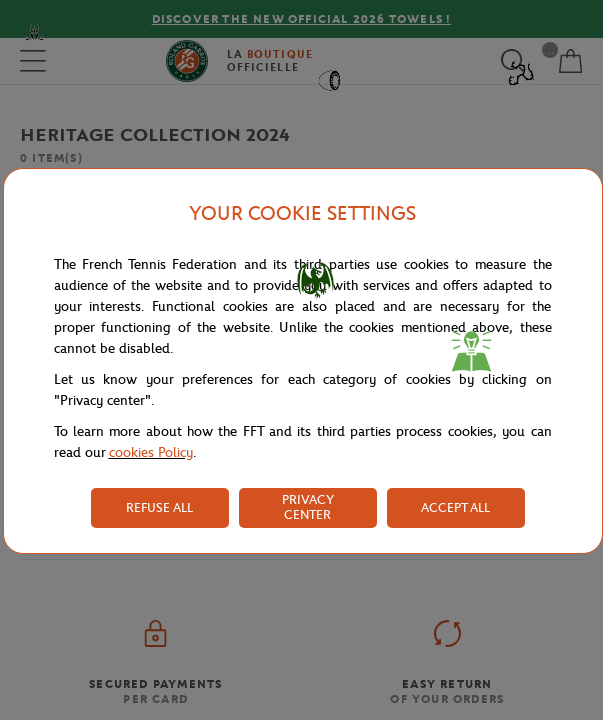 Image resolution: width=603 pixels, height=720 pixels. I want to click on get inspired with creative ideas or tips, so click(471, 351).